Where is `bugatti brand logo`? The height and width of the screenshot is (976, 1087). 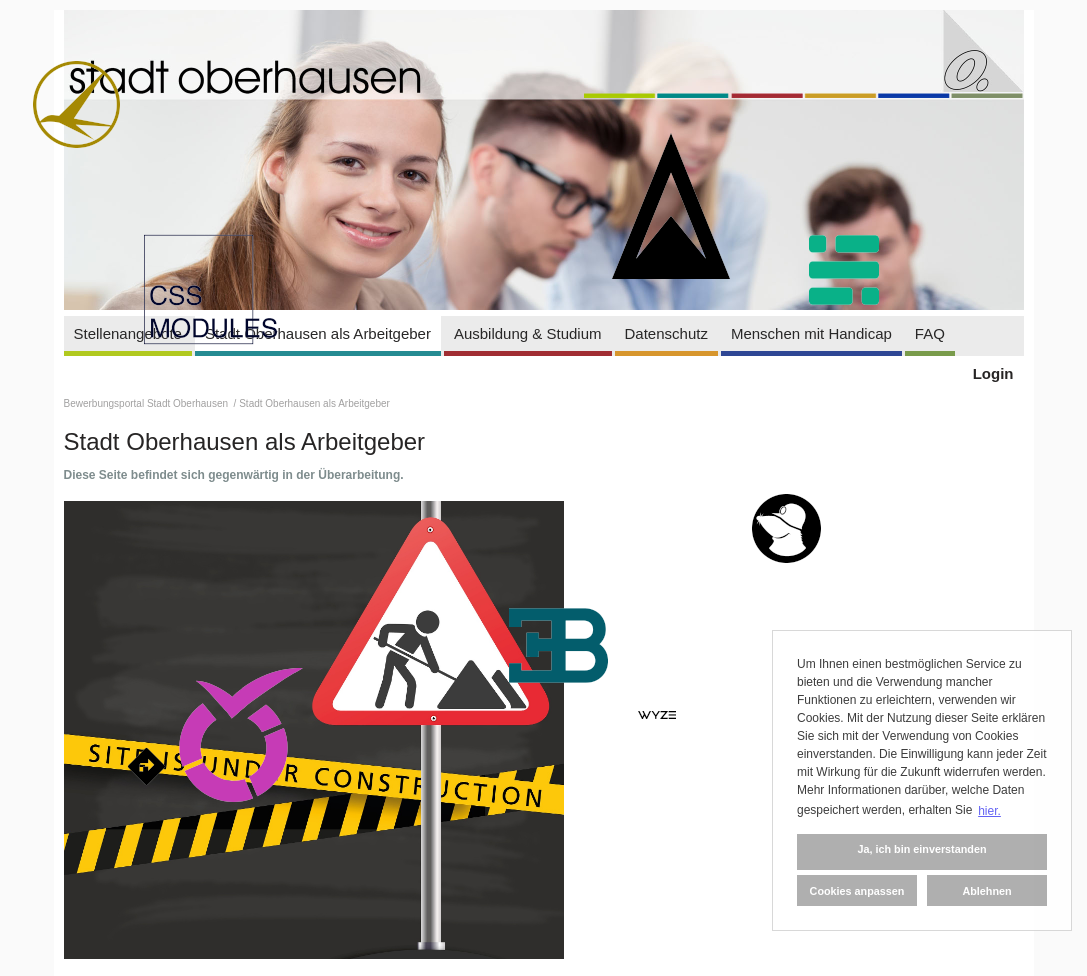
bugatti brand logo is located at coordinates (558, 645).